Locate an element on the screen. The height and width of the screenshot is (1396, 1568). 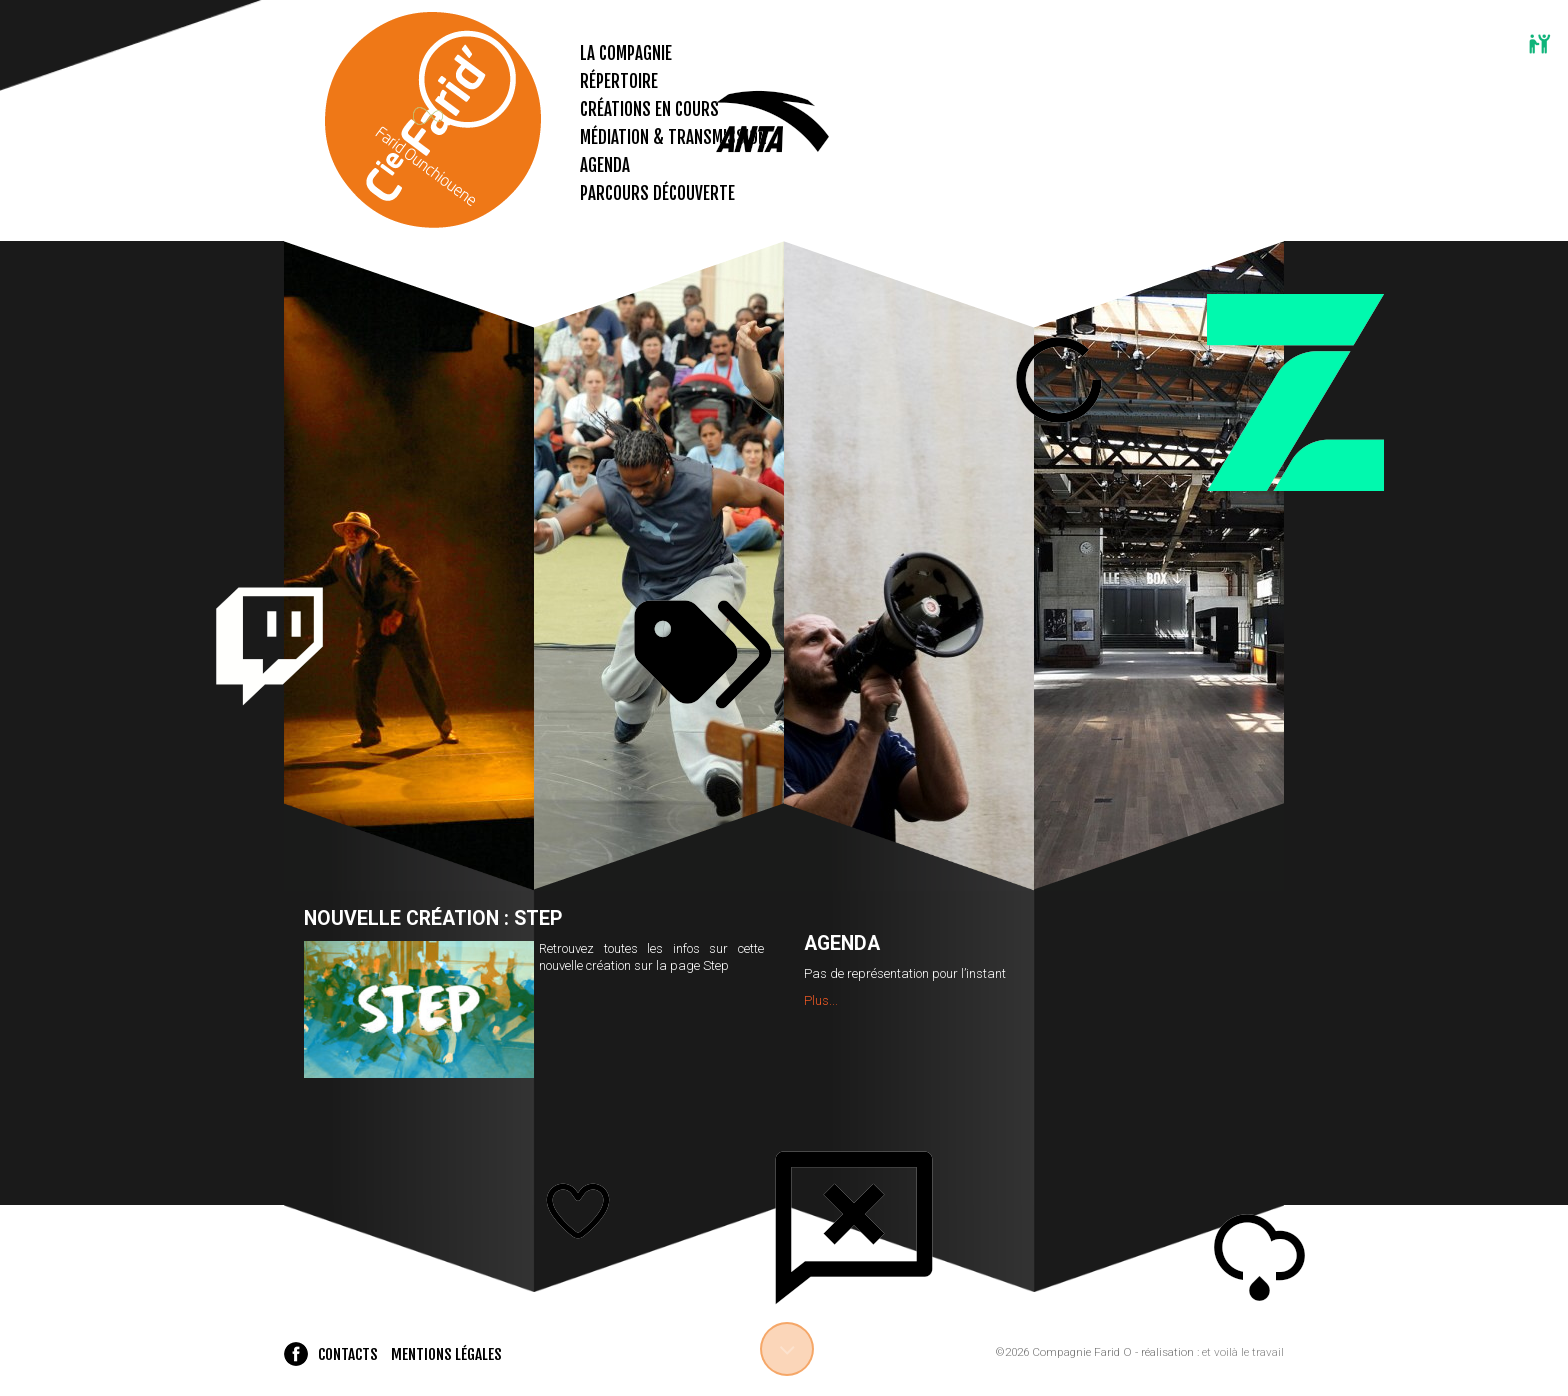
add to favorites is located at coordinates (578, 1211).